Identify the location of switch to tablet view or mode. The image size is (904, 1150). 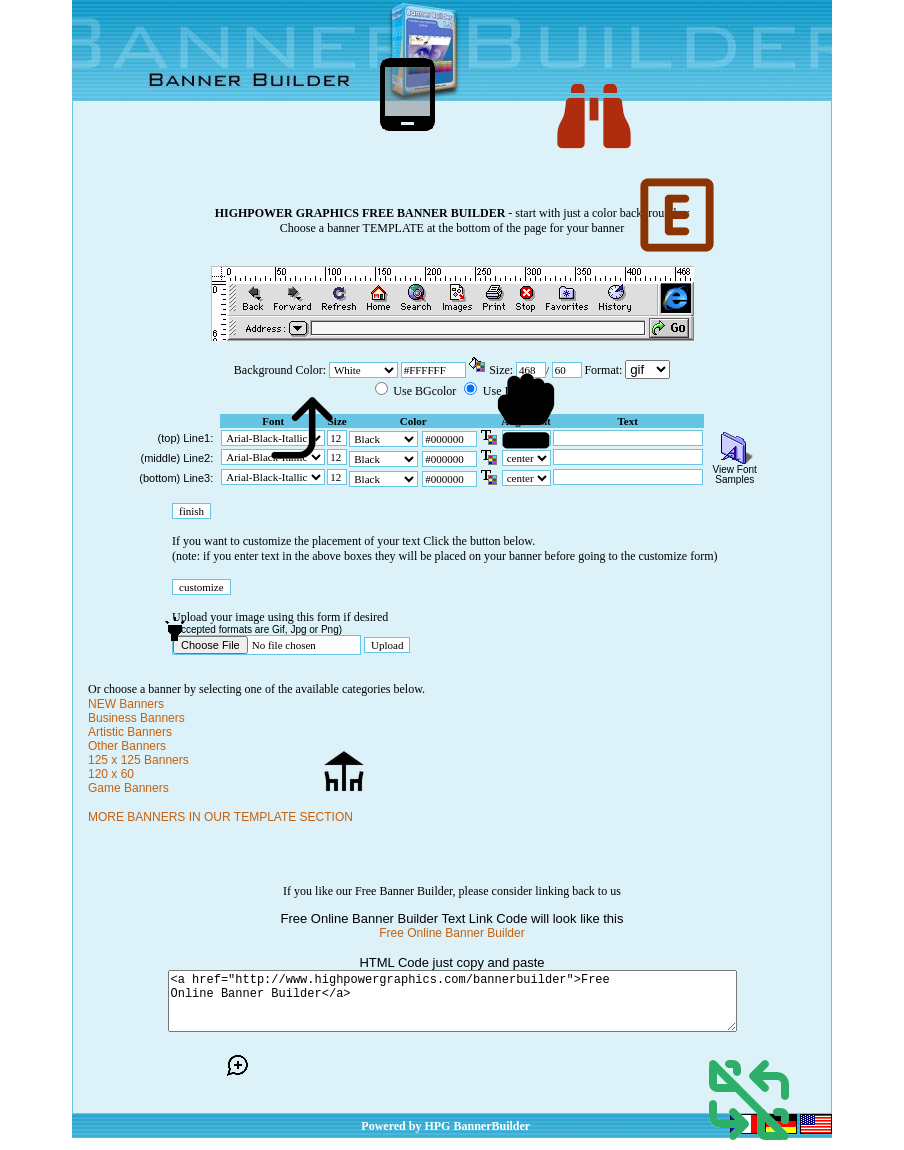
(407, 94).